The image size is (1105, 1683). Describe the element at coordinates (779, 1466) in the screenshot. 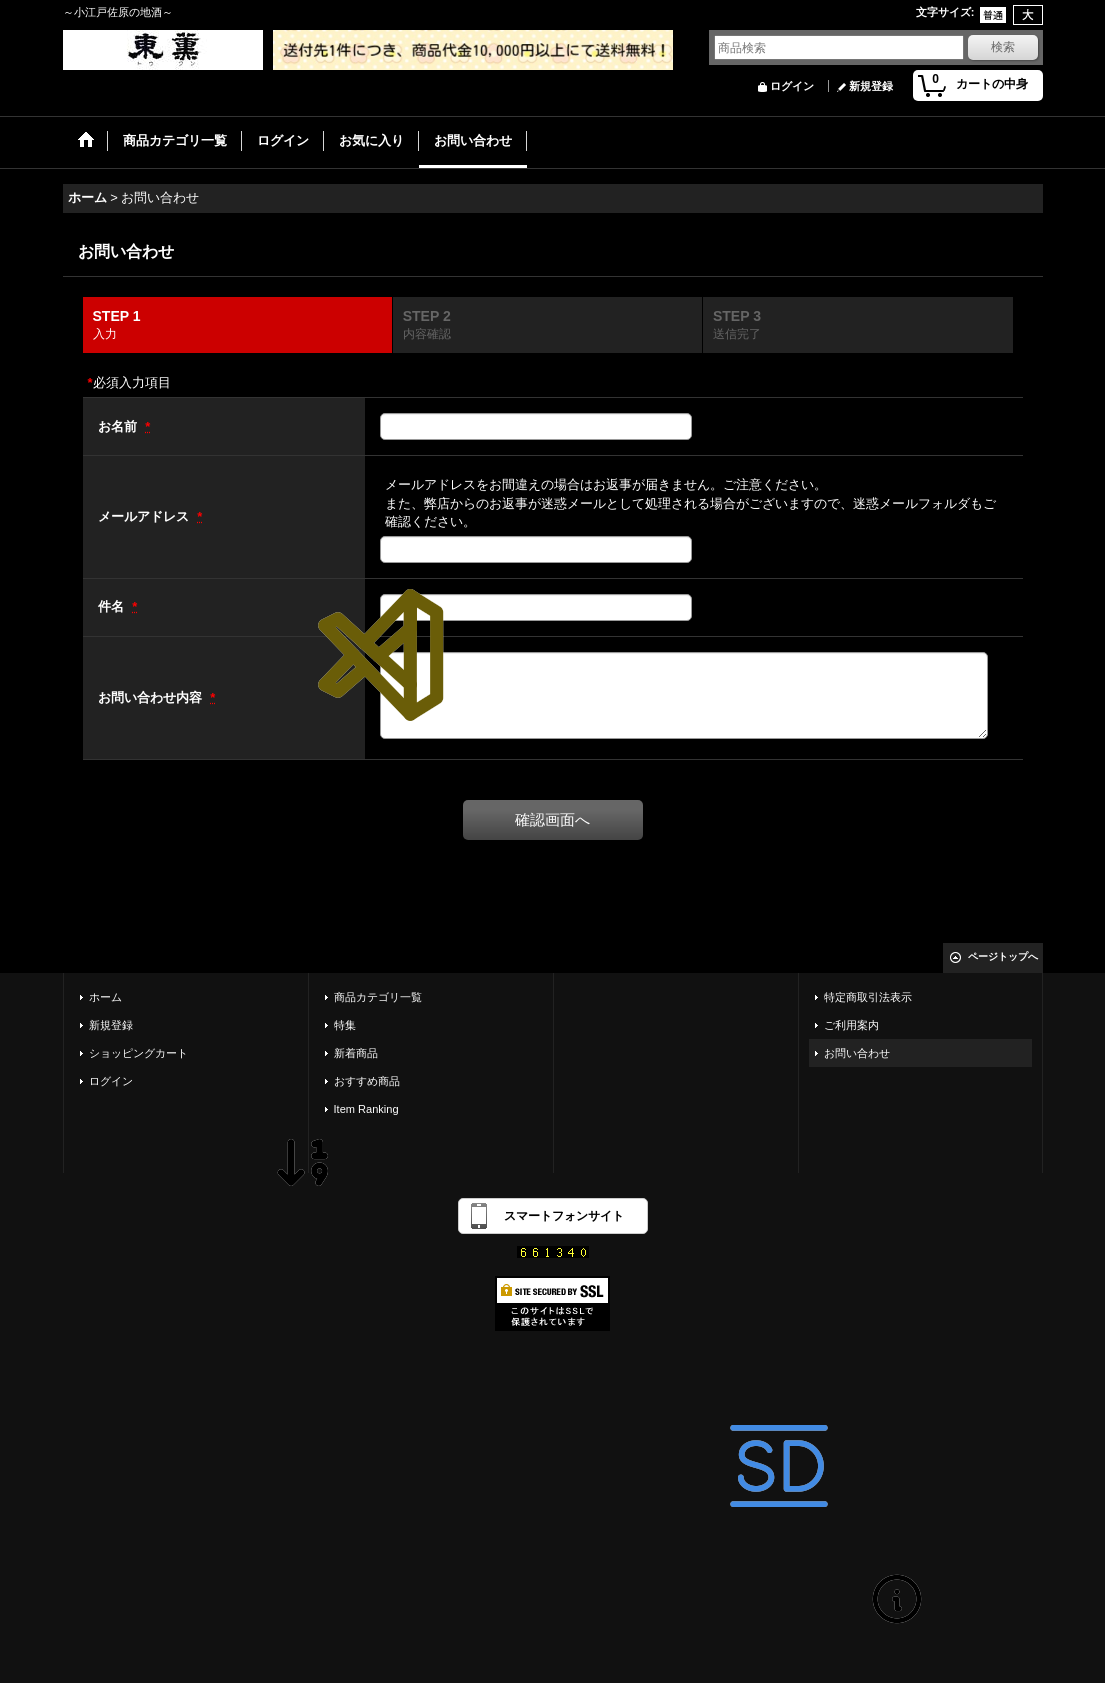

I see `switch to standard definition video quality` at that location.